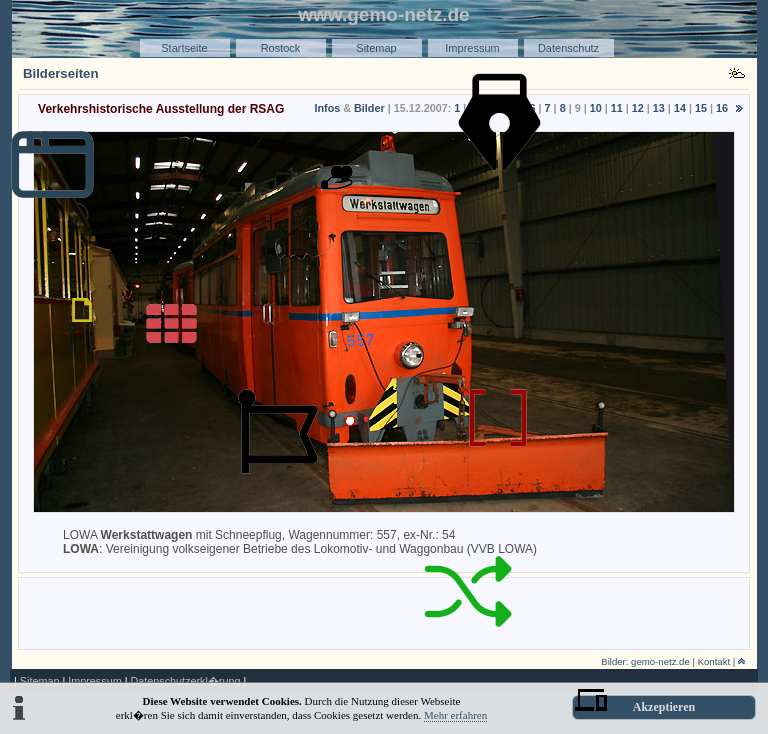 The height and width of the screenshot is (734, 768). I want to click on shuffle or randomize playback order, so click(466, 591).